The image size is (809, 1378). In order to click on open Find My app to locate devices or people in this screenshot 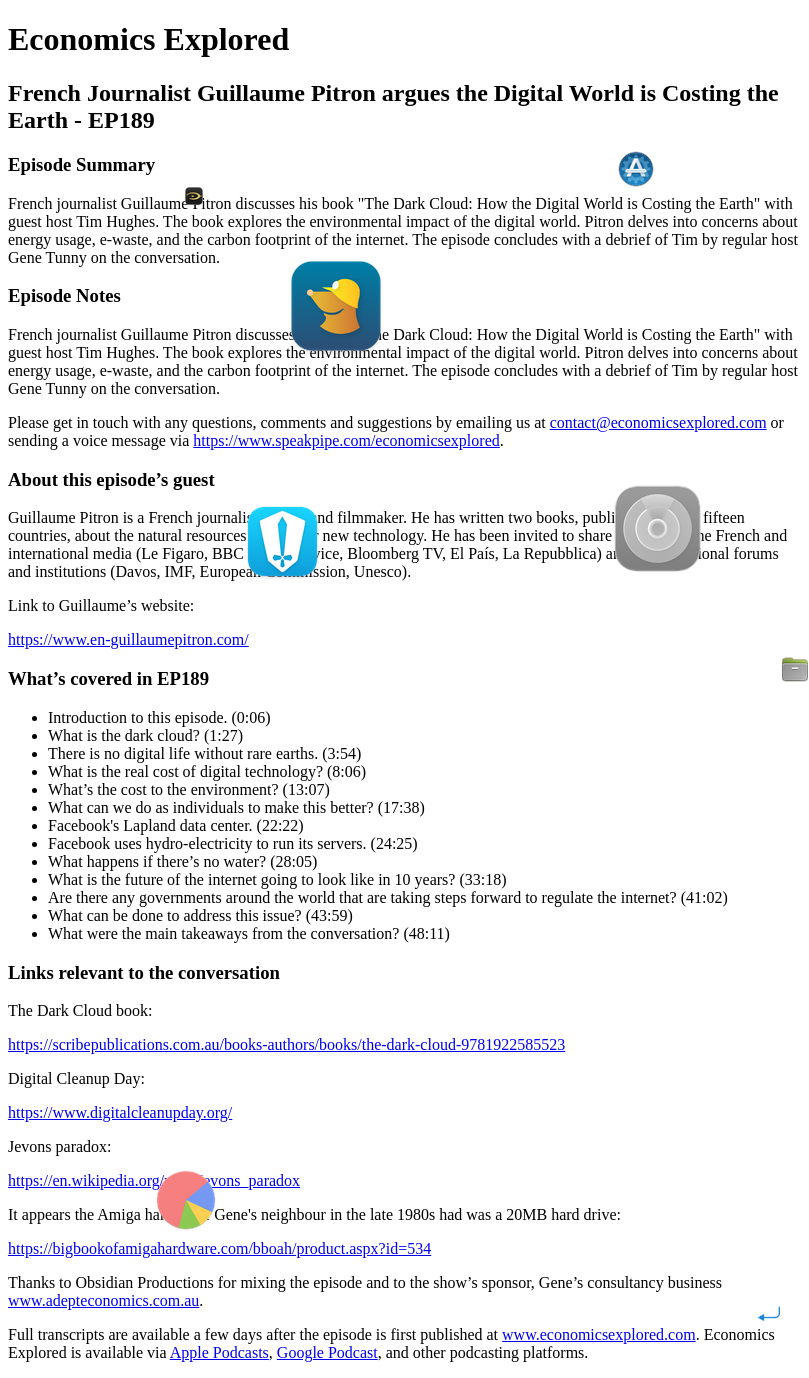, I will do `click(657, 528)`.